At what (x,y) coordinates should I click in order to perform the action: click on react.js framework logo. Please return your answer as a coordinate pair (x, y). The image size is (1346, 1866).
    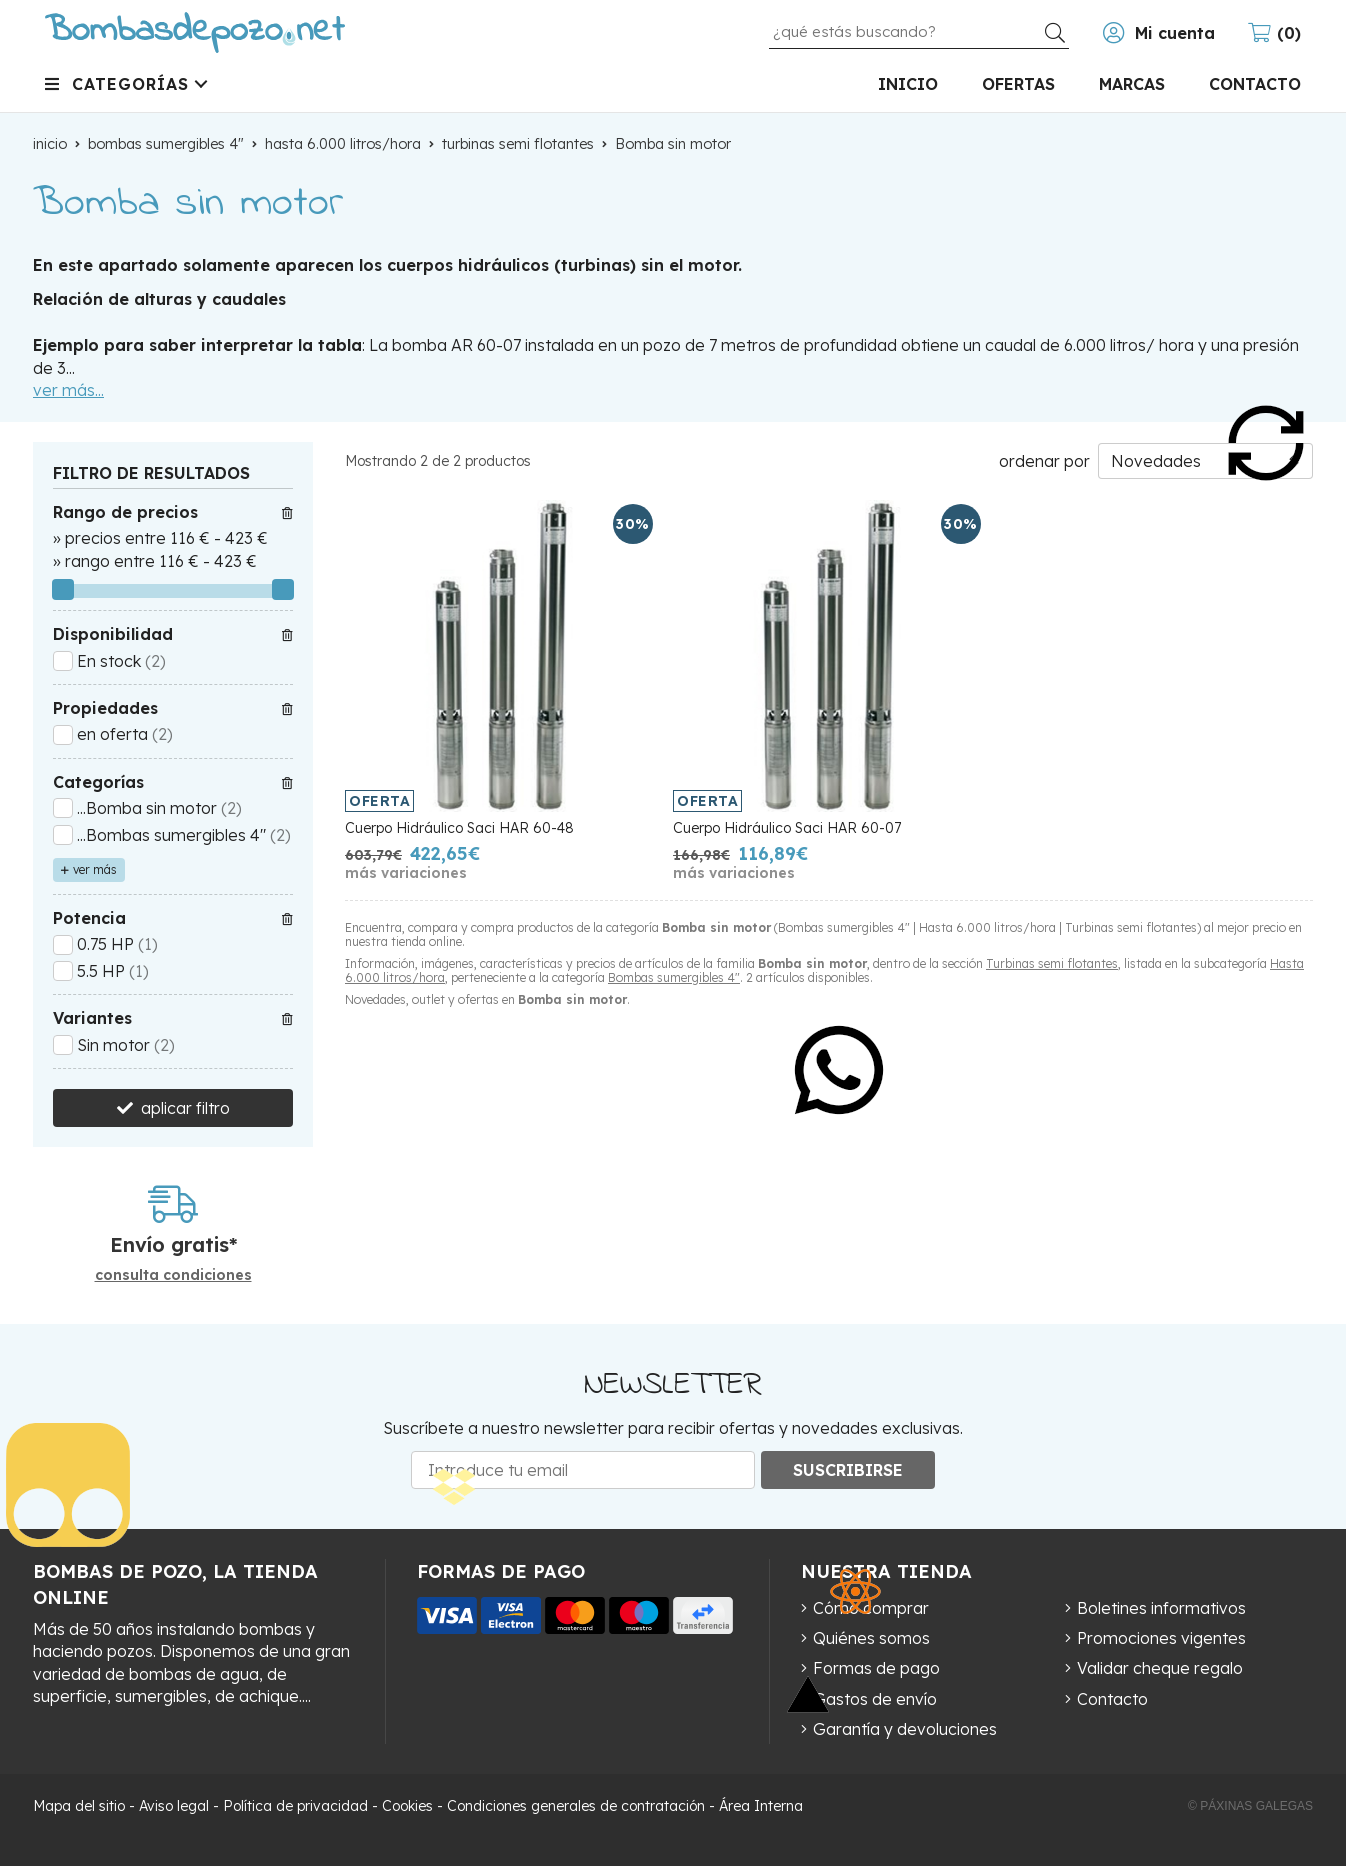
    Looking at the image, I should click on (855, 1591).